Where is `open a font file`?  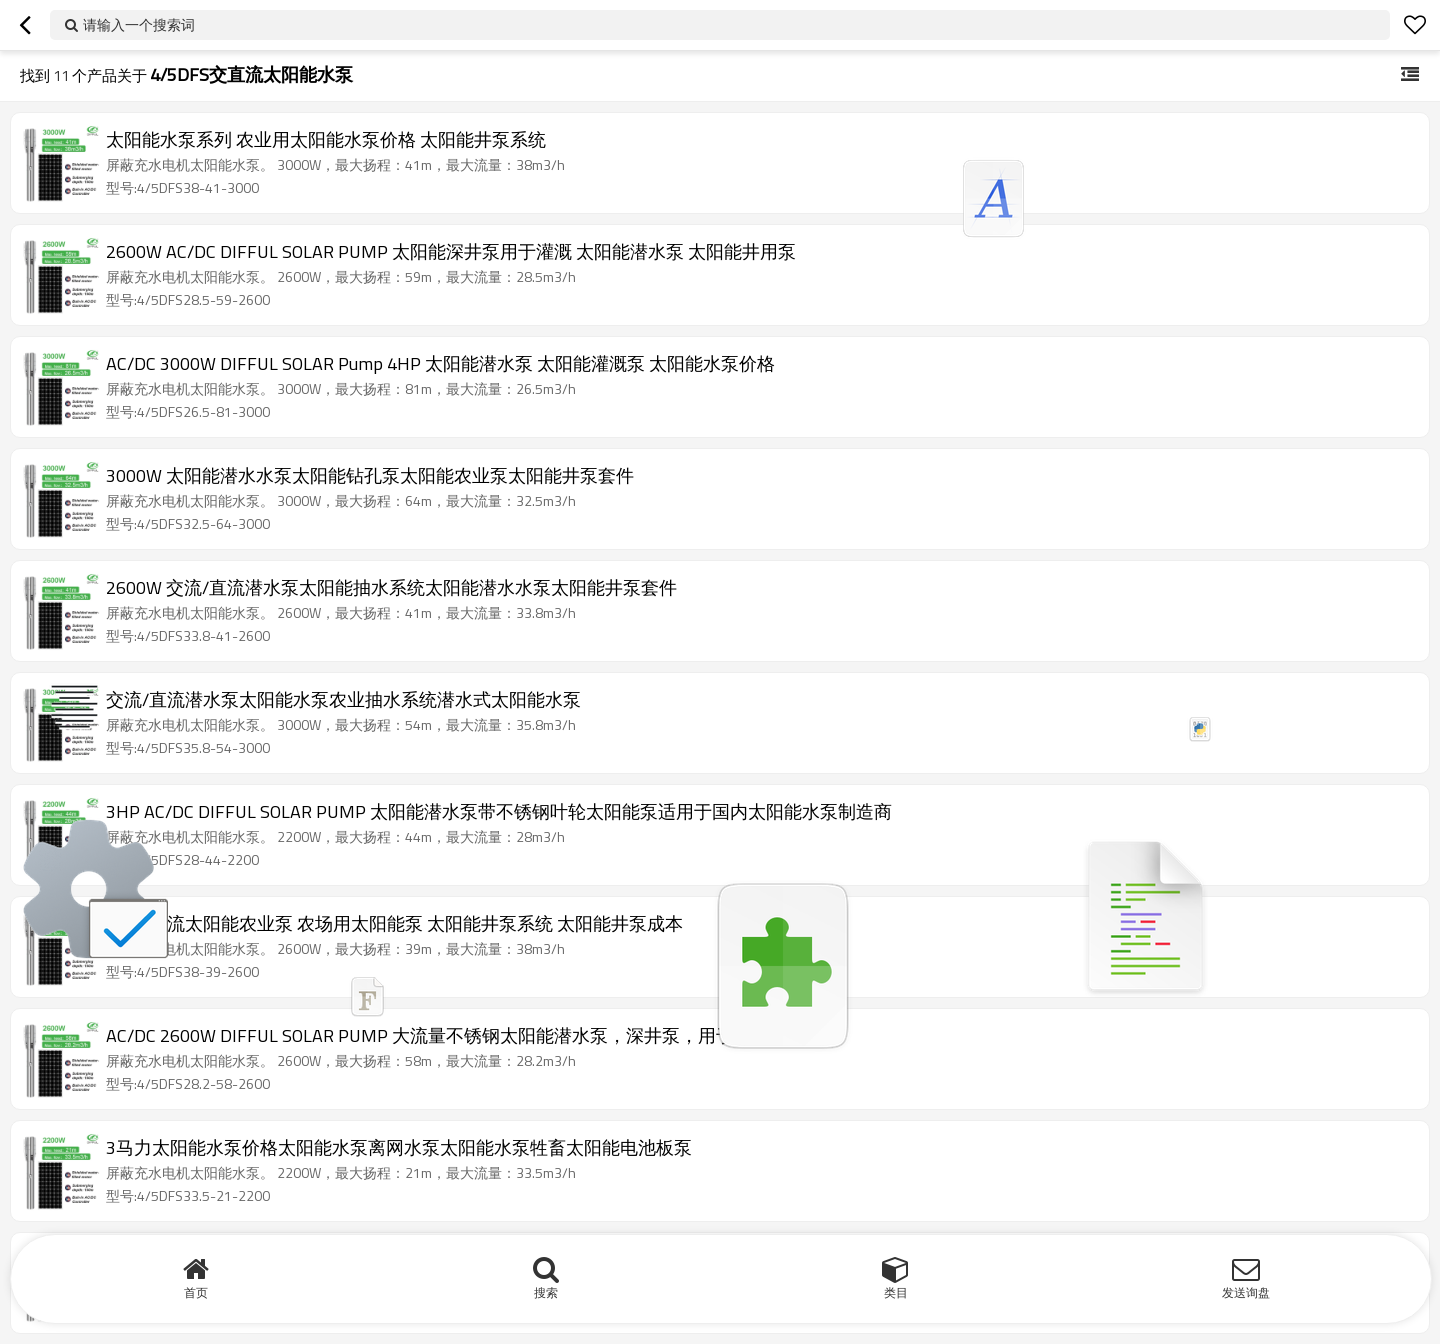
open a font file is located at coordinates (993, 198).